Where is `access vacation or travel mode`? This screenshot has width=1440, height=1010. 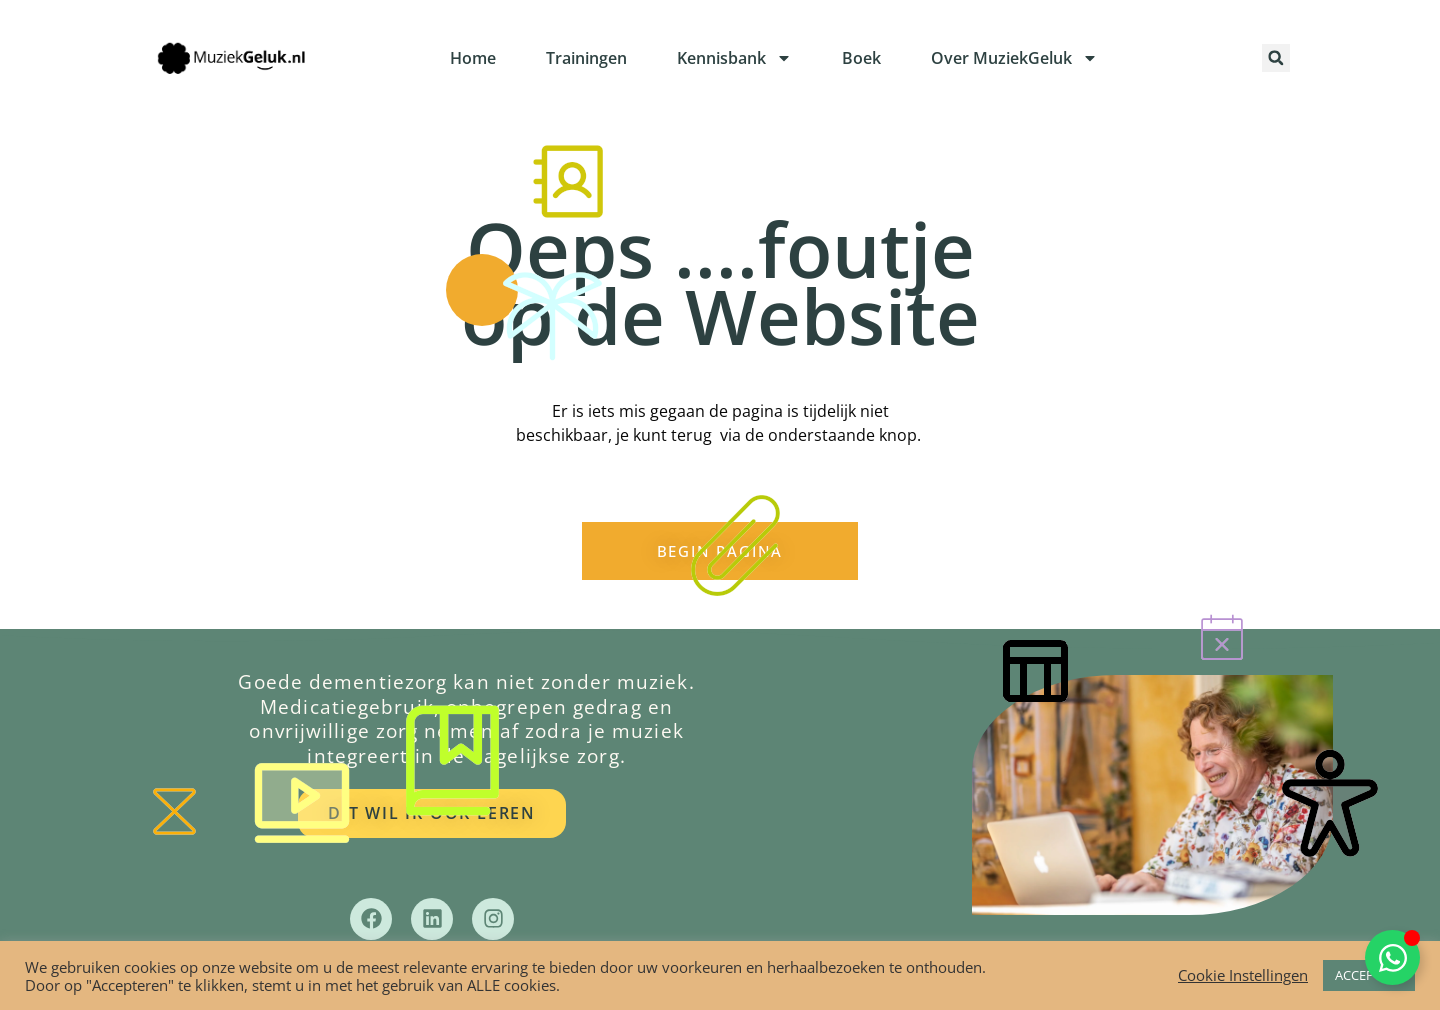
access vacation or travel mode is located at coordinates (552, 314).